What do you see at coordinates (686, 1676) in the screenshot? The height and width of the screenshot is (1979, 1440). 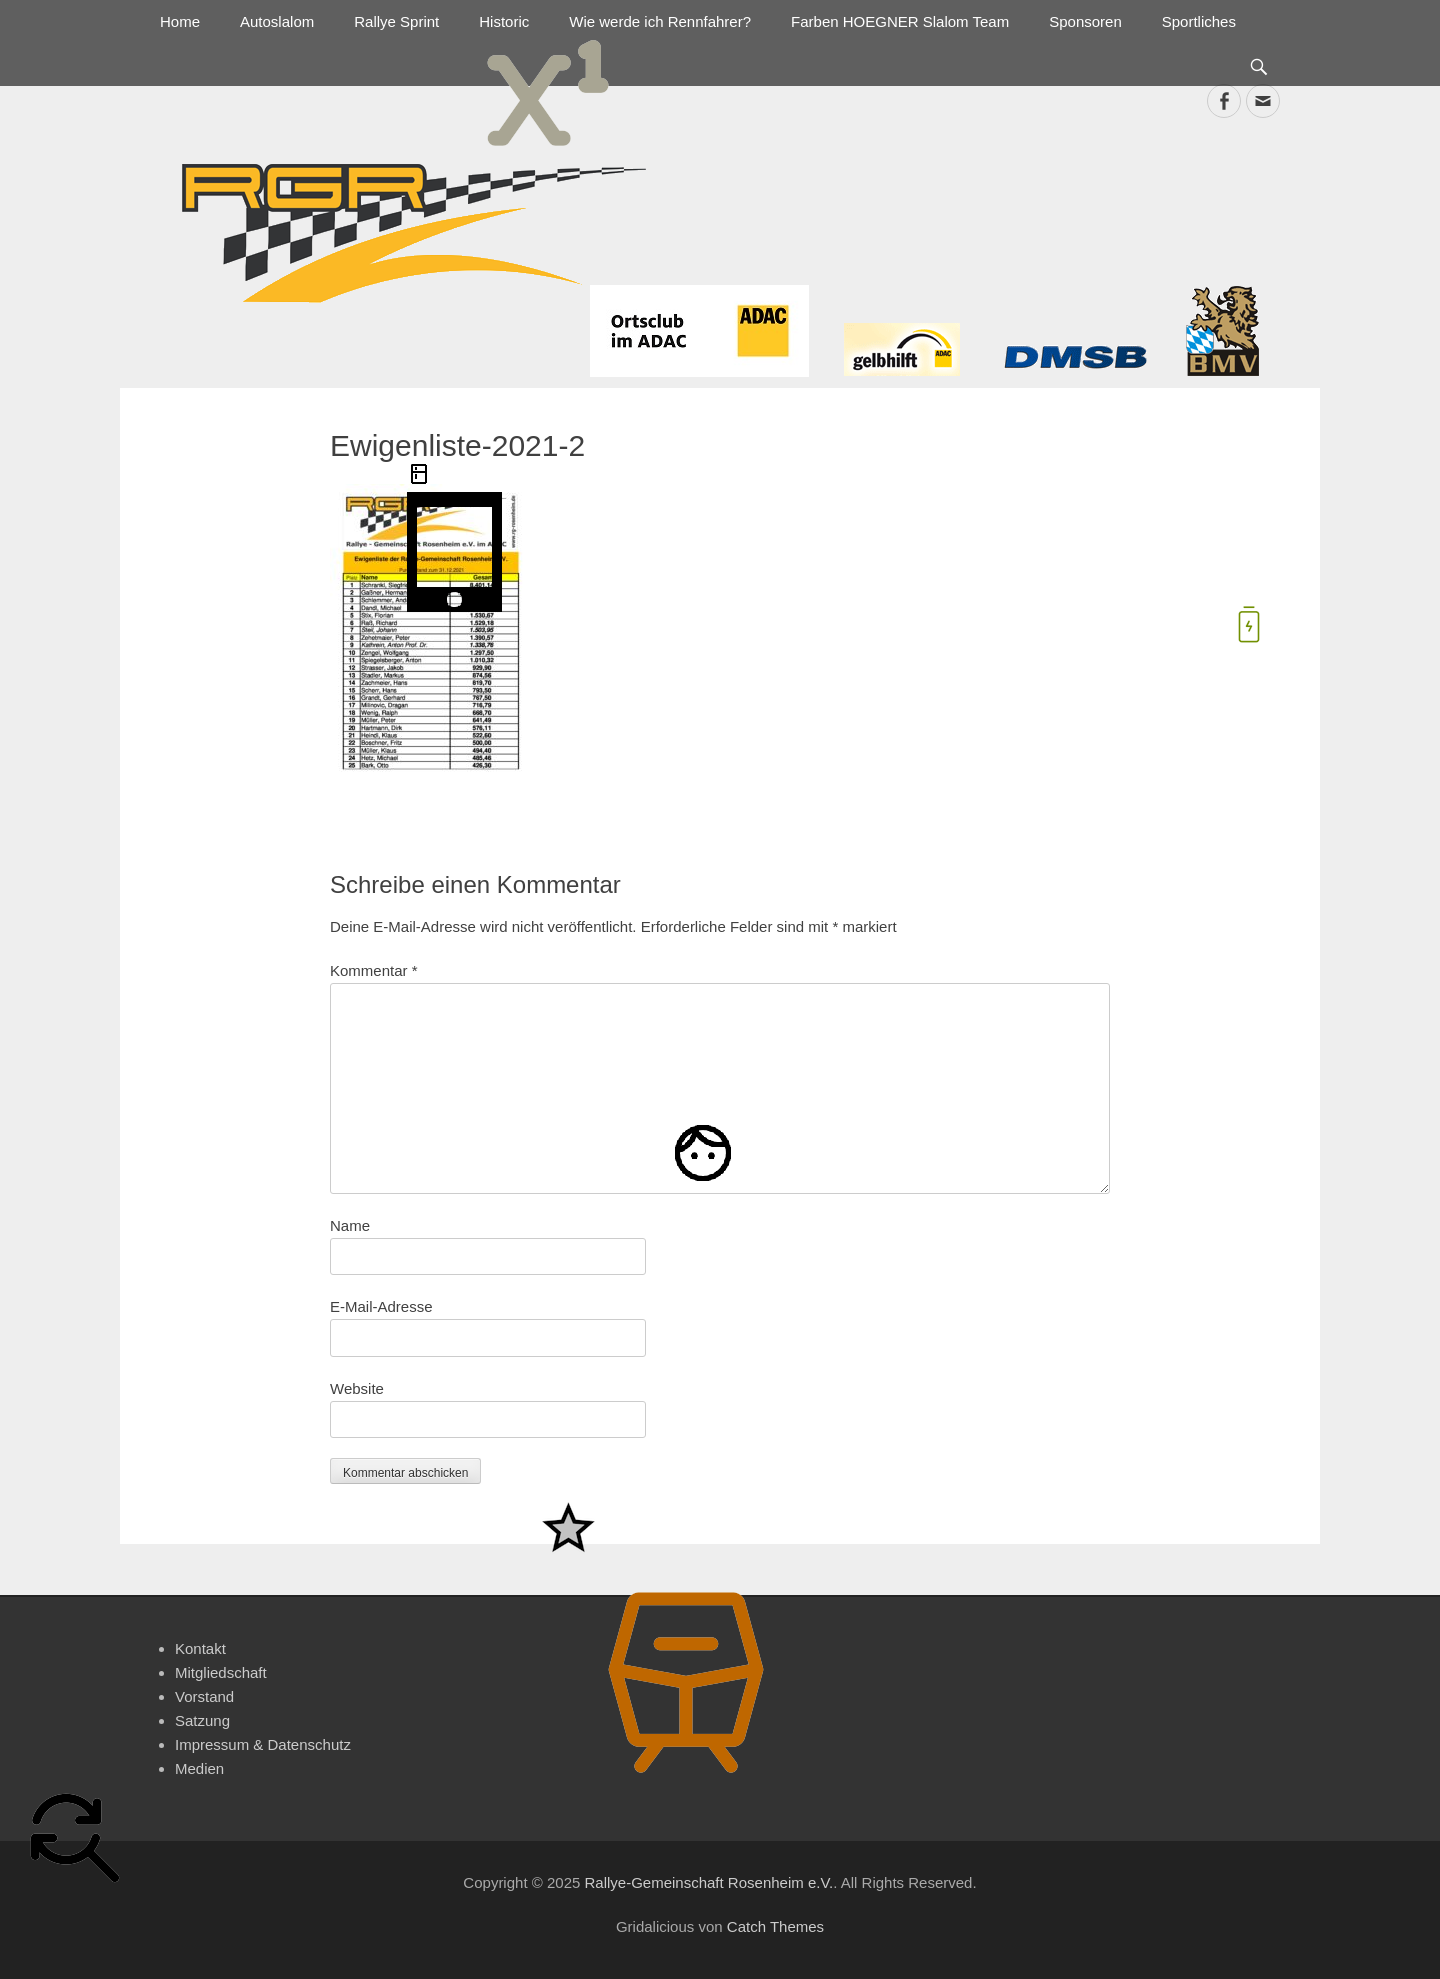 I see `view regional train schedules` at bounding box center [686, 1676].